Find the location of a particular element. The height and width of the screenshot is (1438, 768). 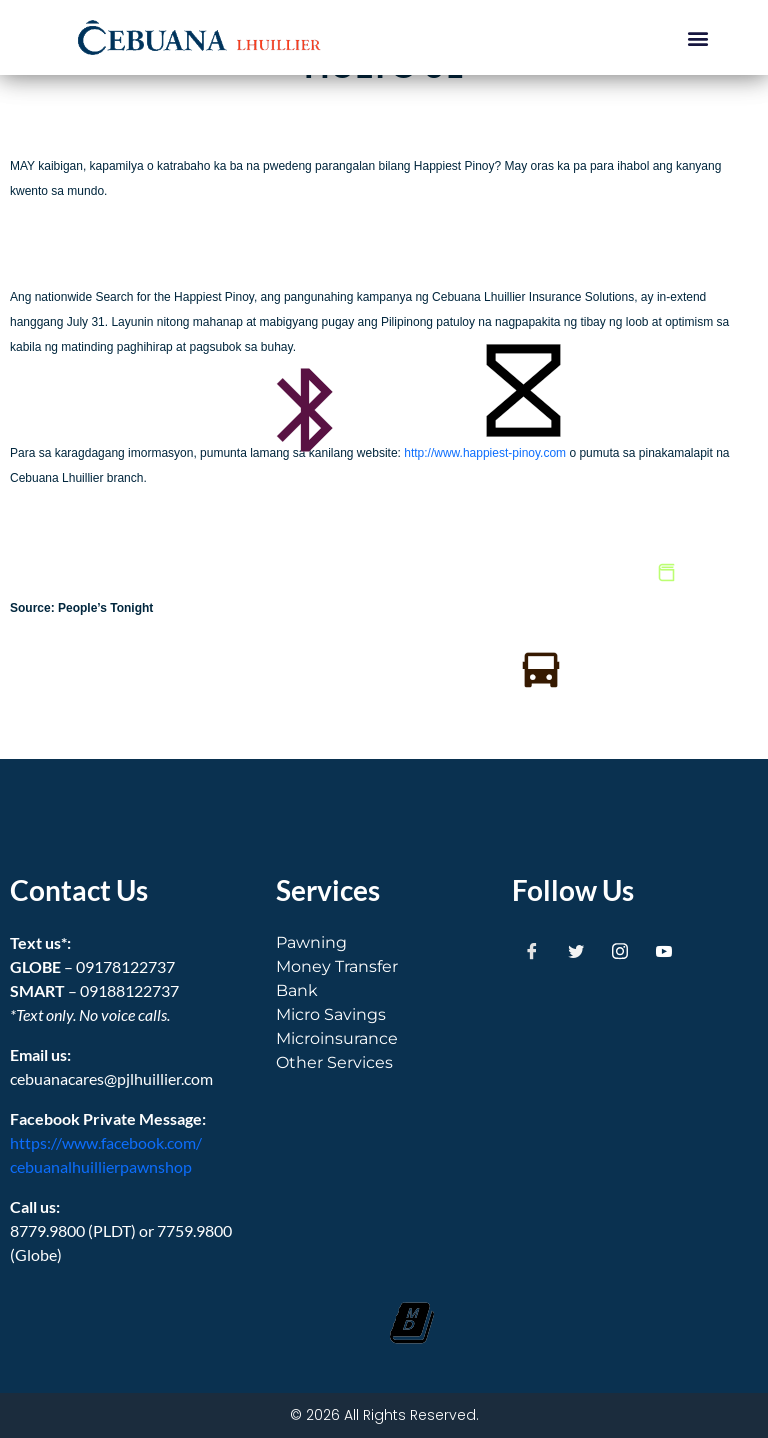

toggle bluetooth connectivity is located at coordinates (305, 410).